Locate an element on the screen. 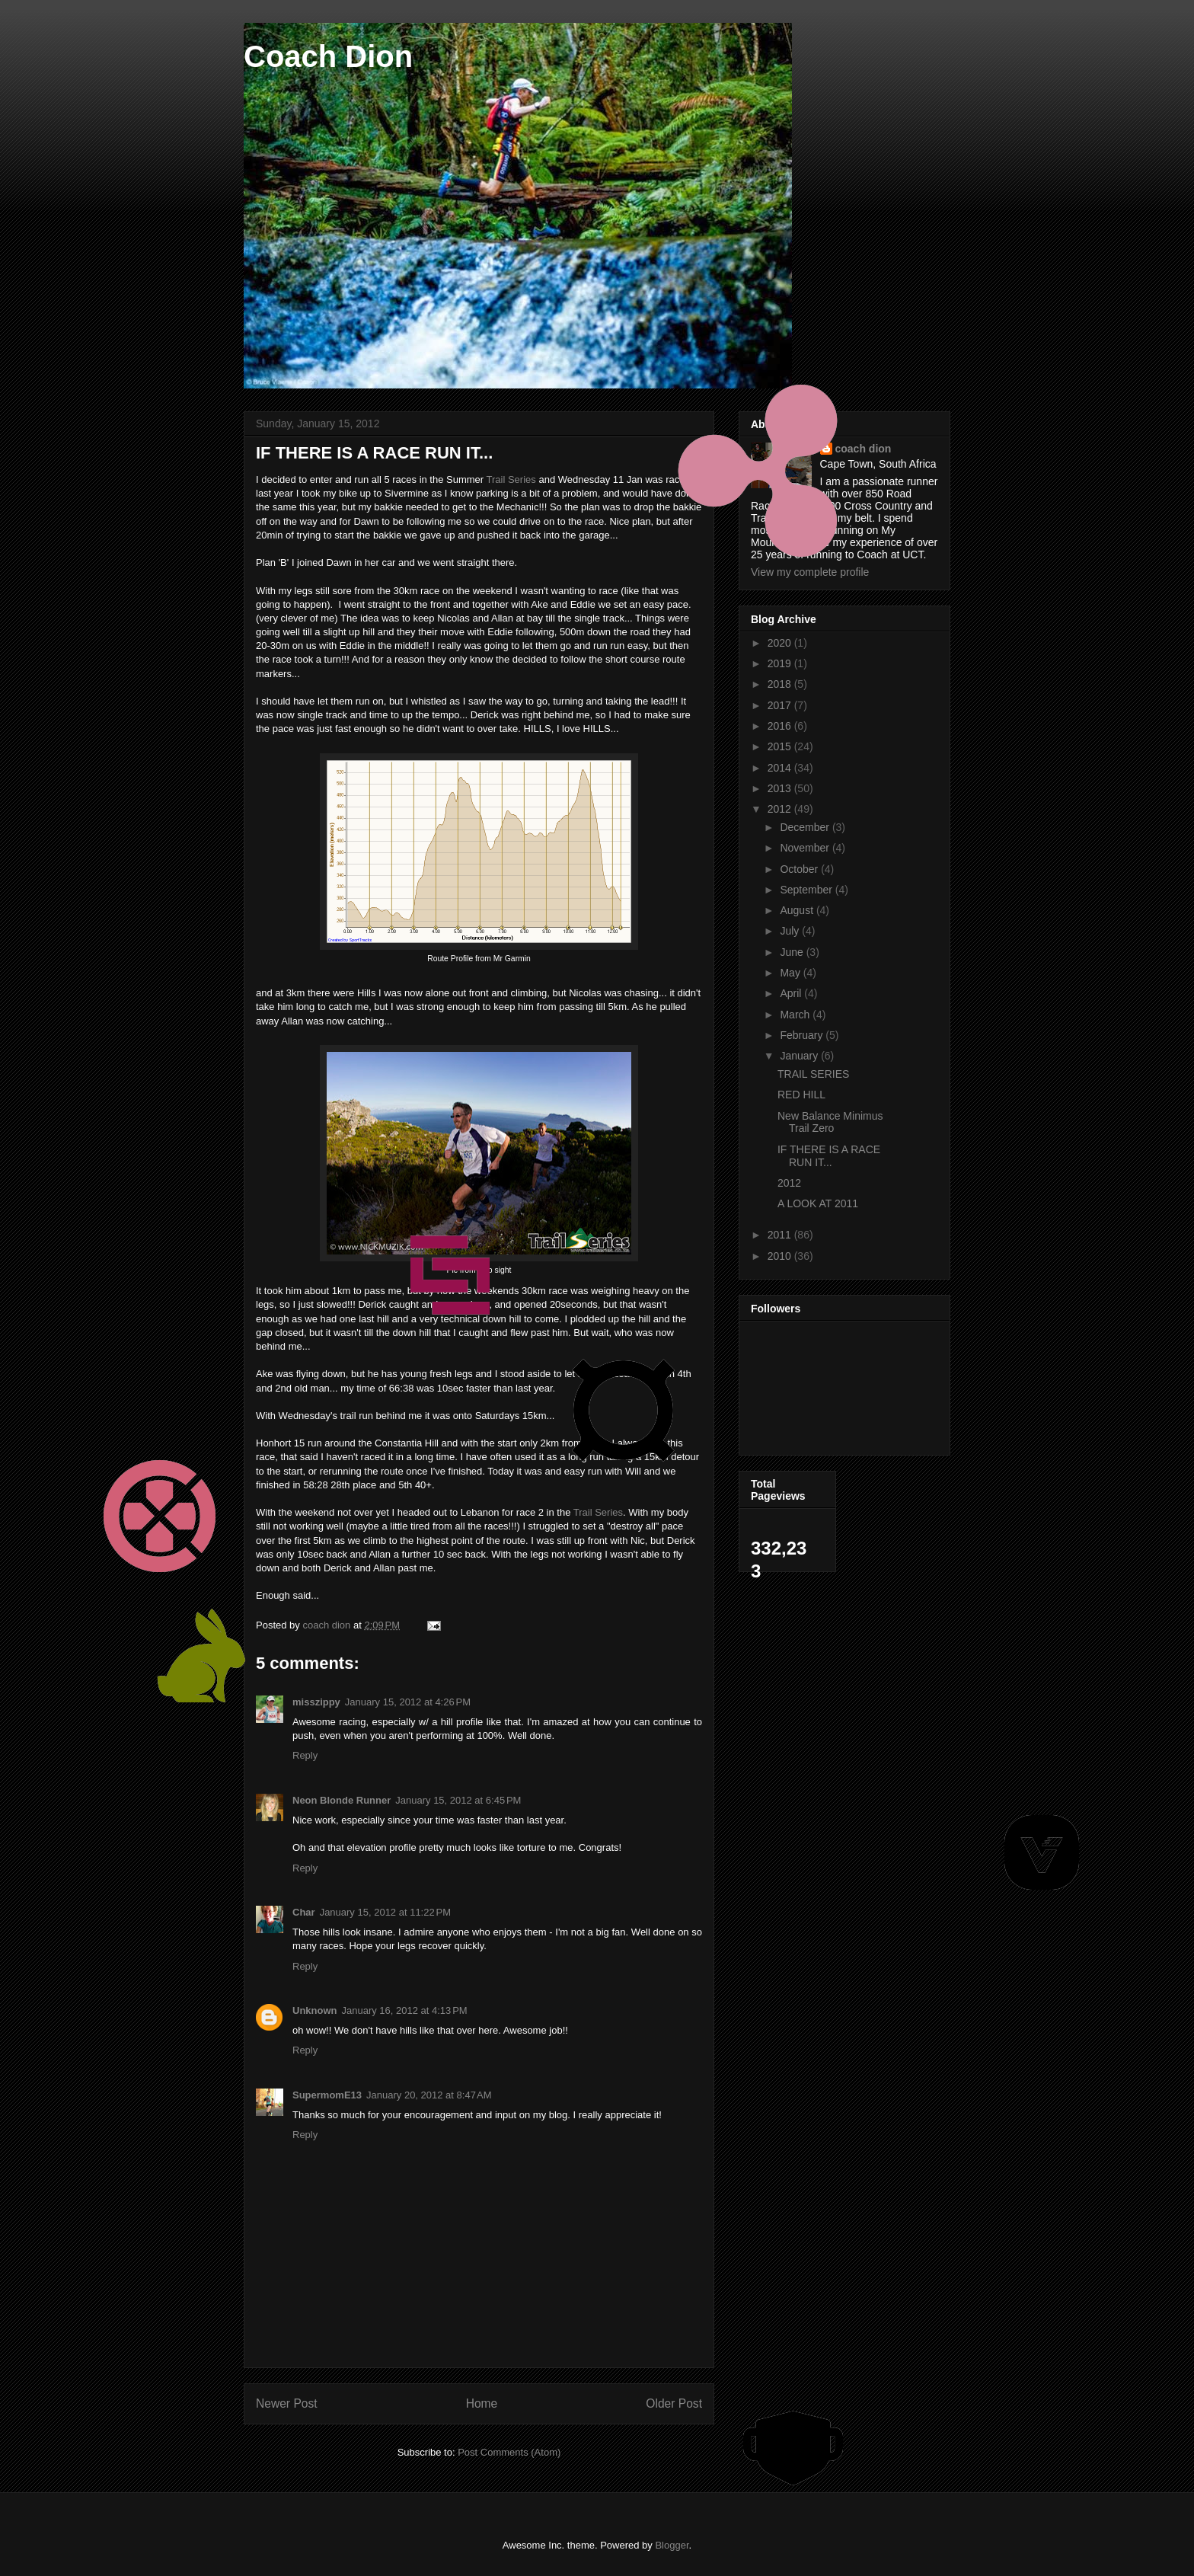 This screenshot has height=2576, width=1194. open the Bastyon app is located at coordinates (623, 1410).